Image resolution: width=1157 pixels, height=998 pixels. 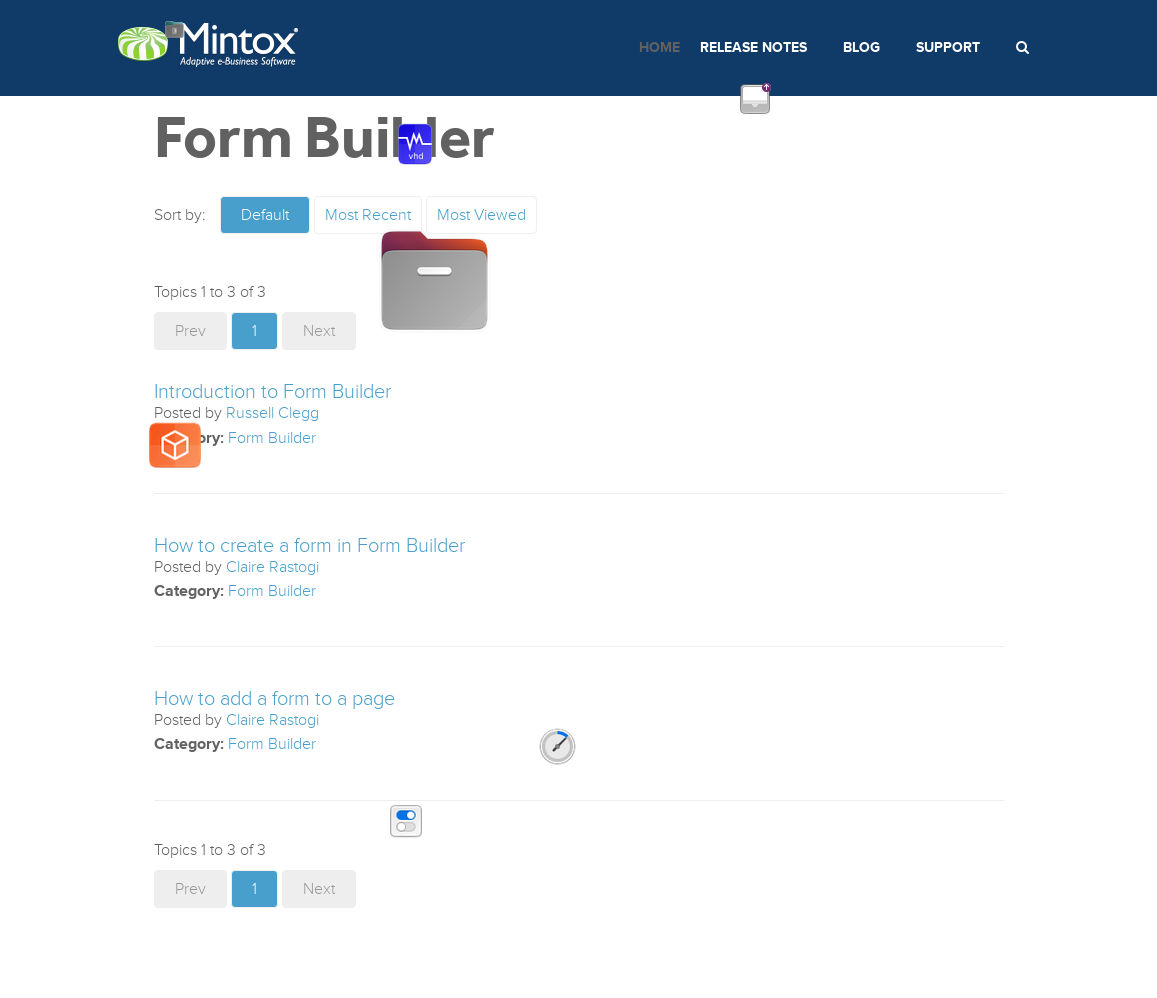 What do you see at coordinates (415, 144) in the screenshot?
I see `virtualbox virtual hard disk file` at bounding box center [415, 144].